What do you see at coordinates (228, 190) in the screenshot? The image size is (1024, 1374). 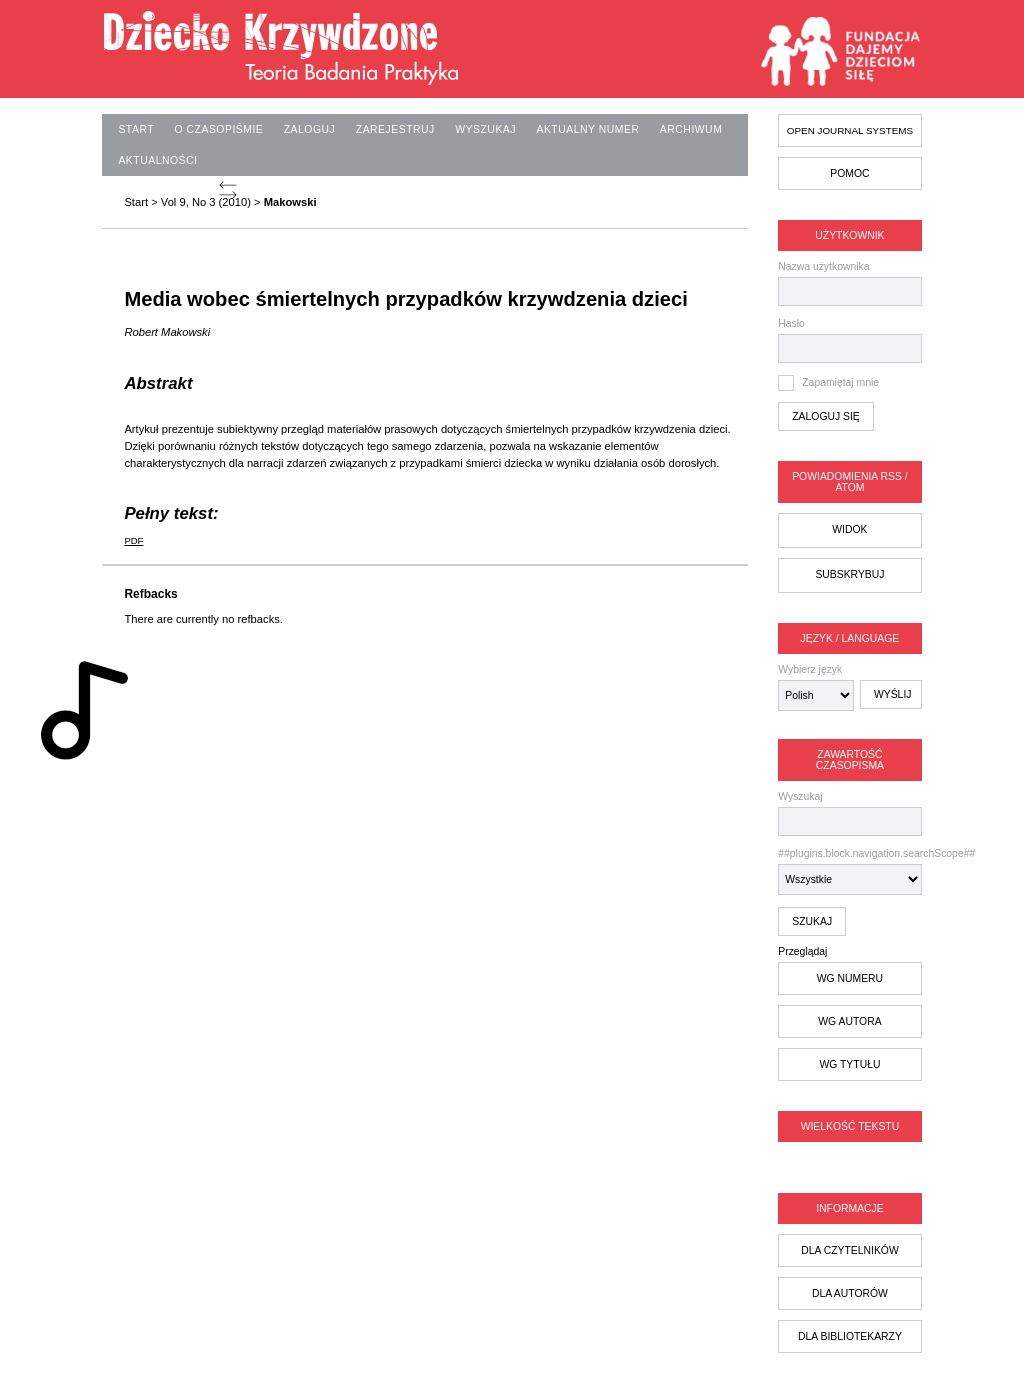 I see `swap or exchange items` at bounding box center [228, 190].